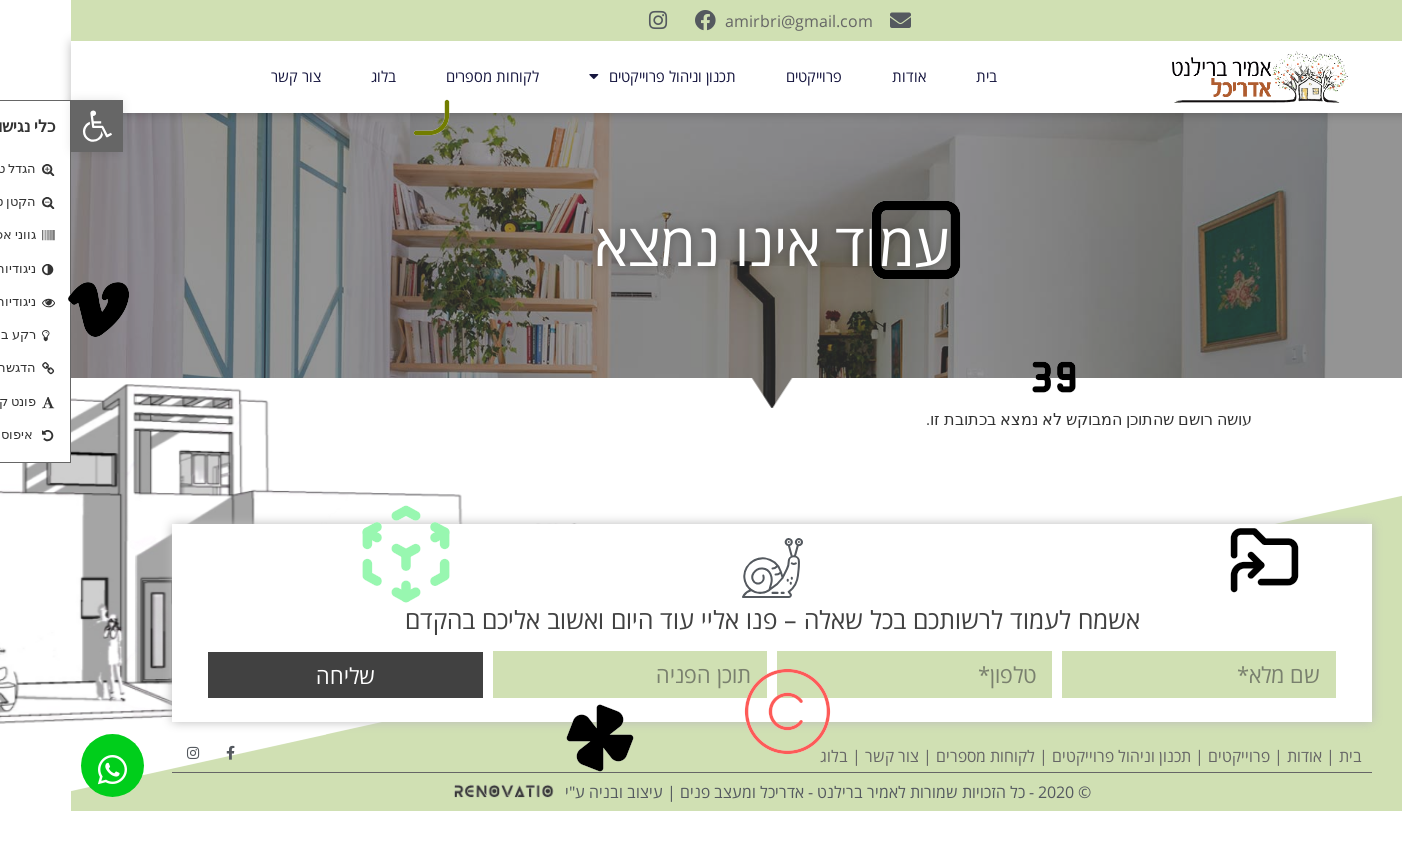 The height and width of the screenshot is (852, 1402). Describe the element at coordinates (406, 554) in the screenshot. I see `access 3D modeling or spatial view options` at that location.